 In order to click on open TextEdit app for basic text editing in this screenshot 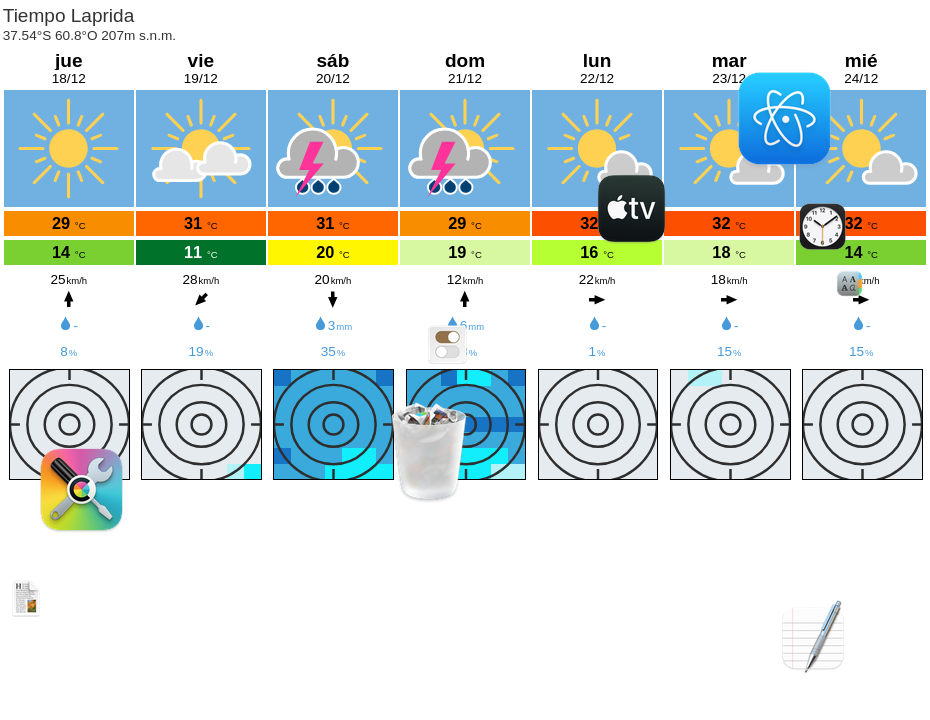, I will do `click(813, 638)`.